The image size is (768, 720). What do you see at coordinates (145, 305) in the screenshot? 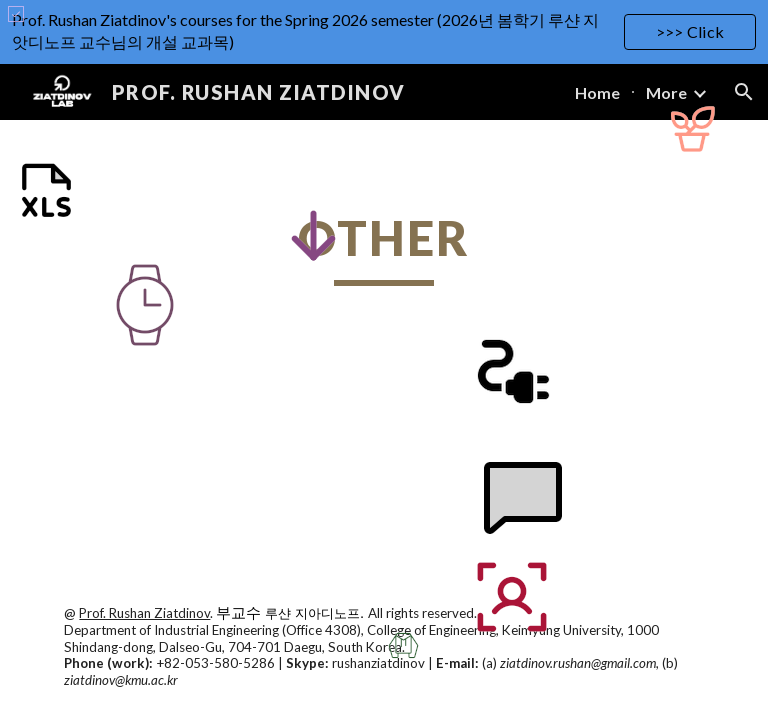
I see `view watch or wearable device settings` at bounding box center [145, 305].